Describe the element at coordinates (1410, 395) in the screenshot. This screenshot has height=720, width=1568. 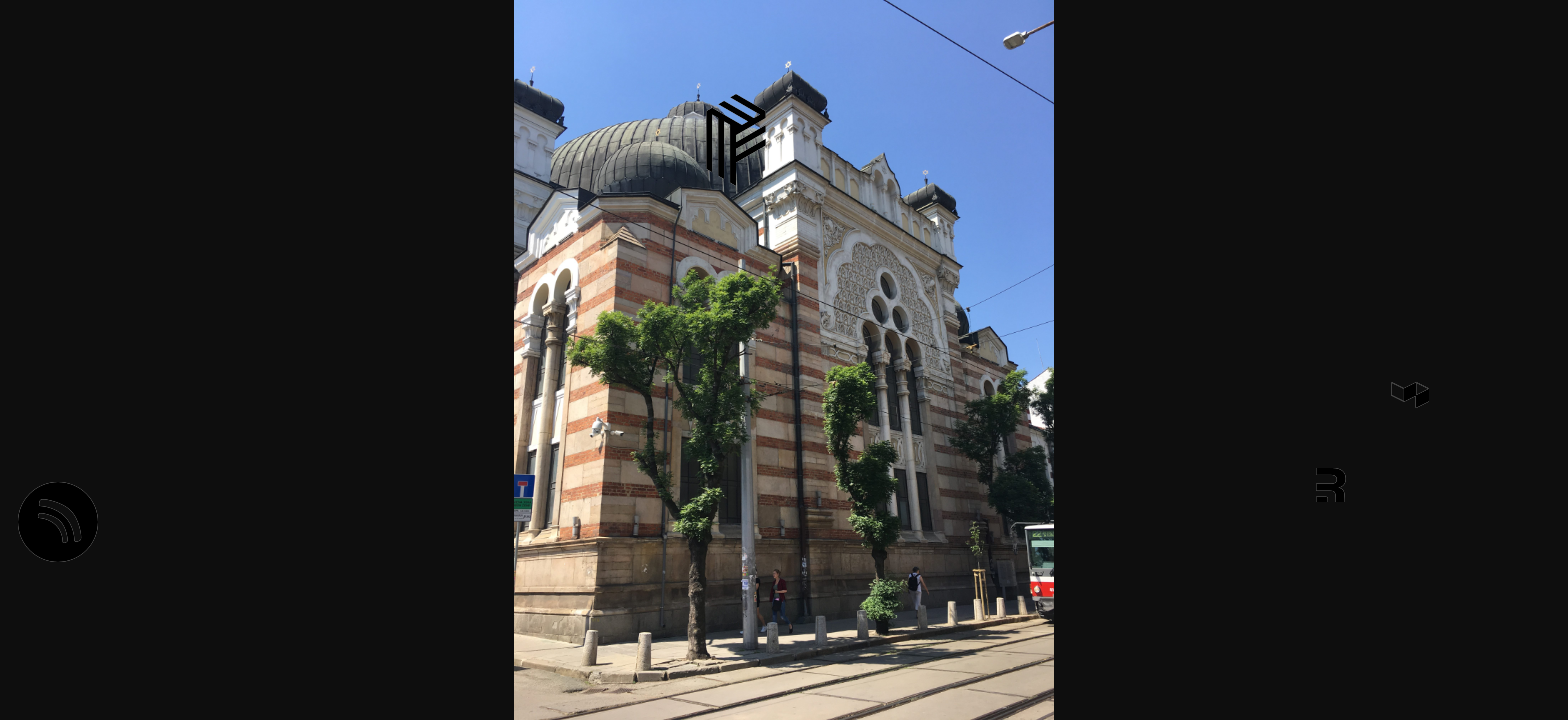
I see `open Buildkite CI/CD dashboard` at that location.